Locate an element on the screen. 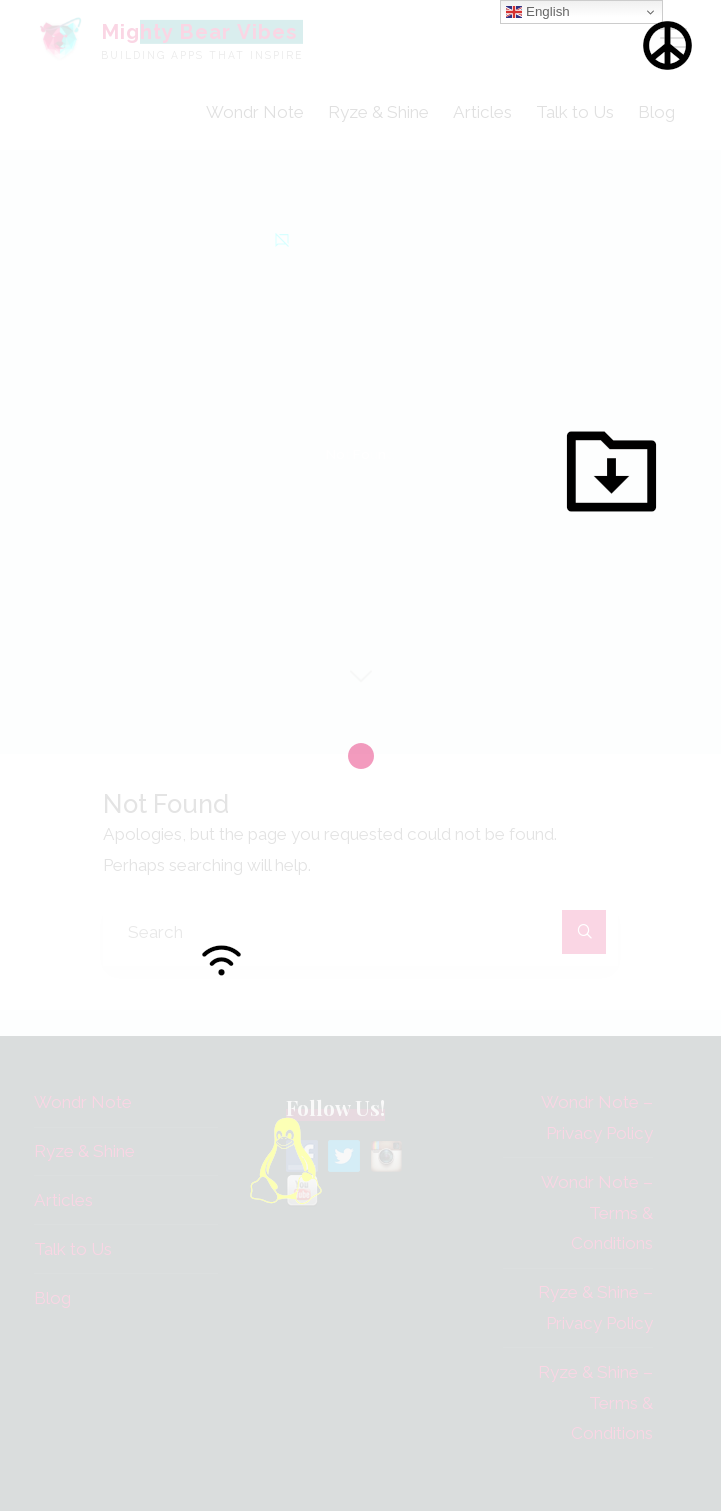 This screenshot has width=721, height=1511. indicates strong wifi connection is located at coordinates (221, 960).